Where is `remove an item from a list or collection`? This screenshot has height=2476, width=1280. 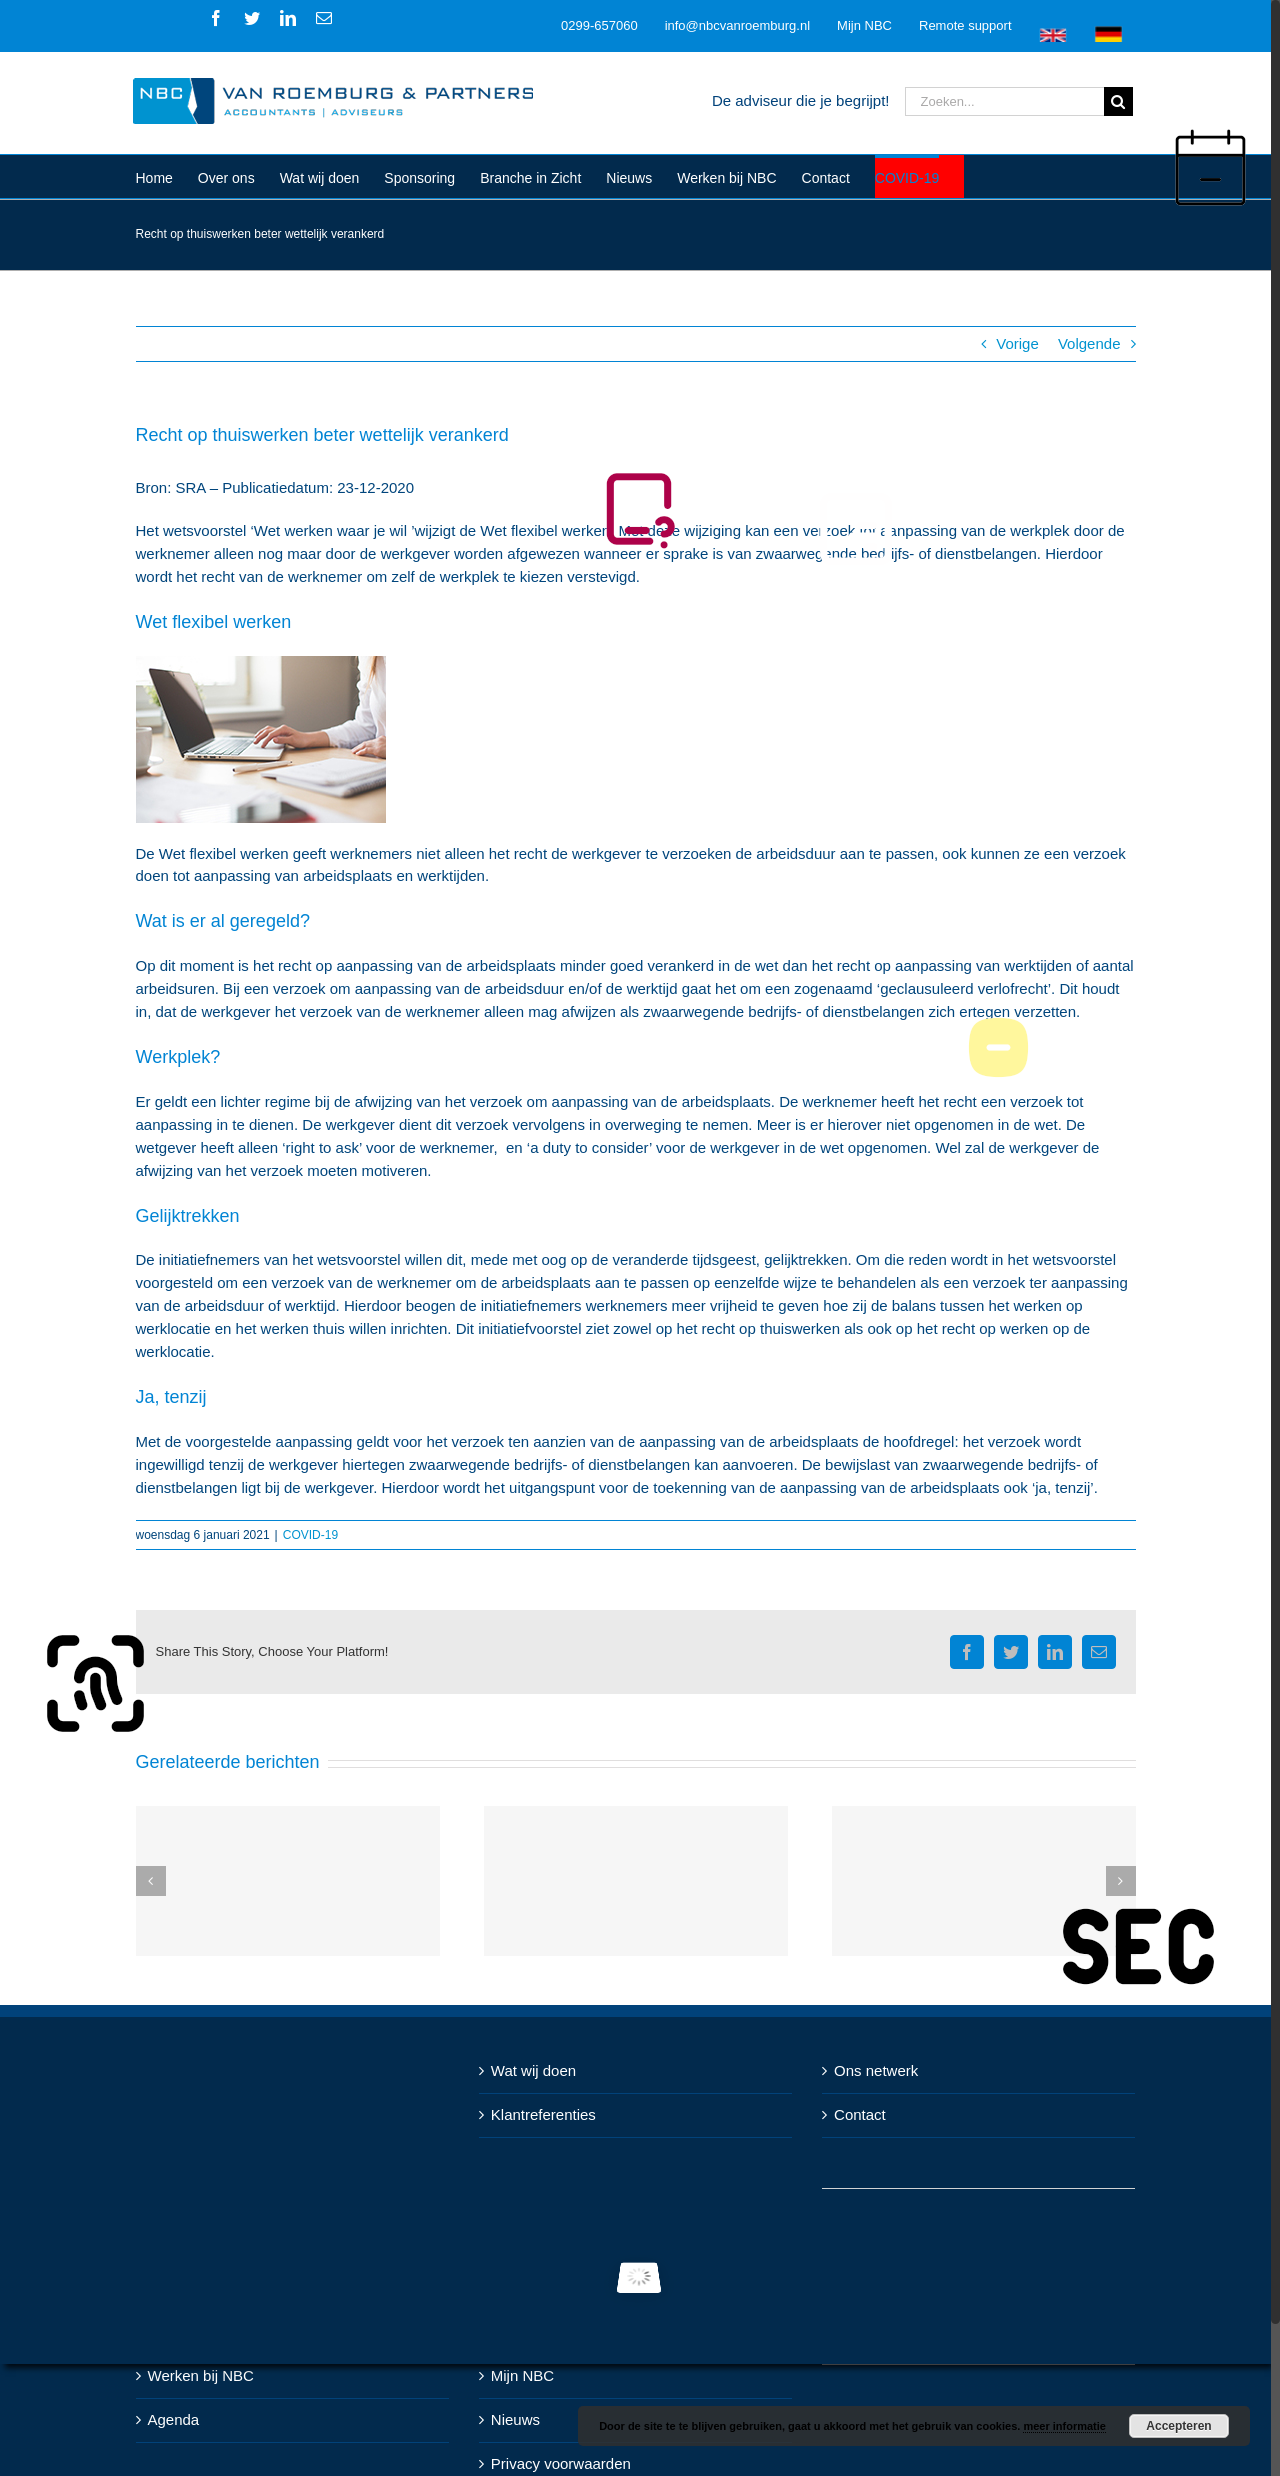 remove an item from a list or collection is located at coordinates (998, 1047).